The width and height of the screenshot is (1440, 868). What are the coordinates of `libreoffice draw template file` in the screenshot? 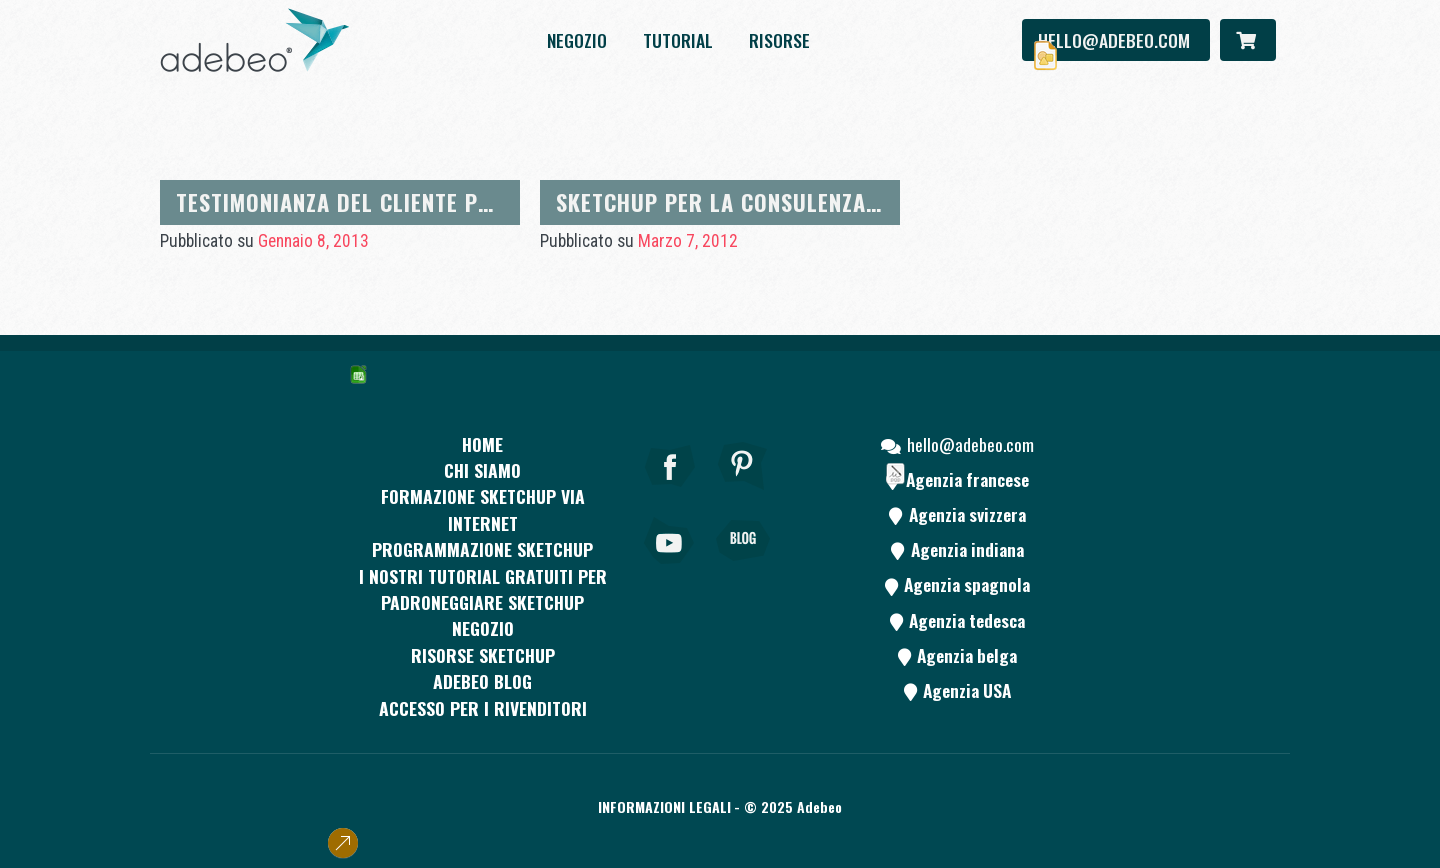 It's located at (1045, 55).